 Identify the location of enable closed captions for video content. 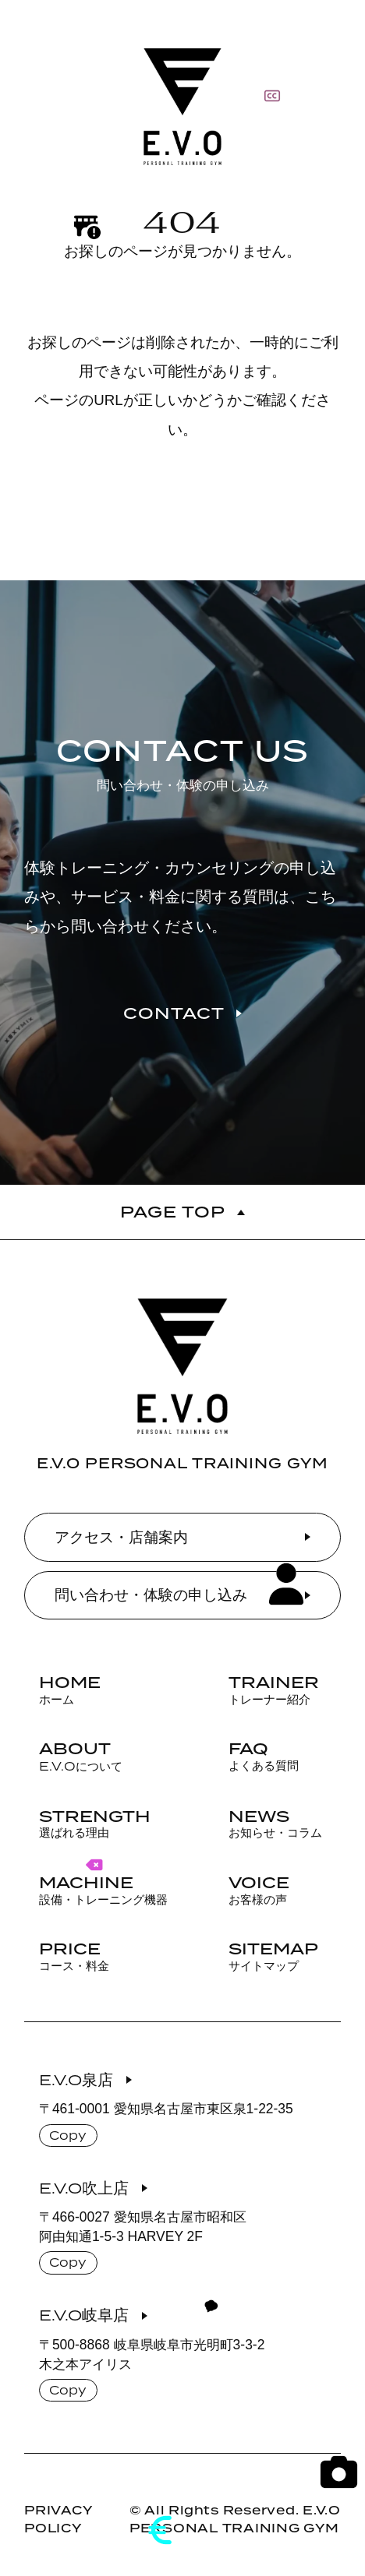
(272, 96).